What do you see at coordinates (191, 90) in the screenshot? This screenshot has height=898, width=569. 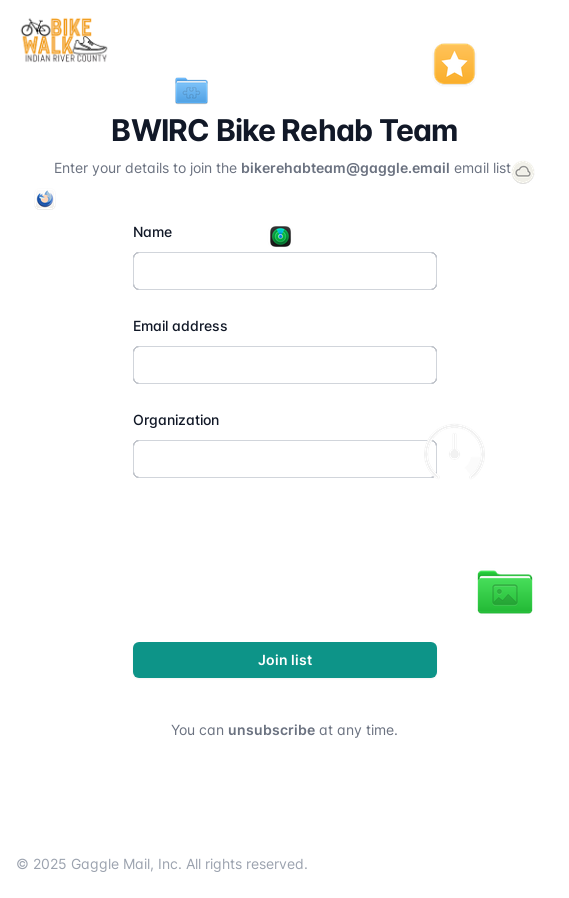 I see `folder containing rapidweaver source files or plugins` at bounding box center [191, 90].